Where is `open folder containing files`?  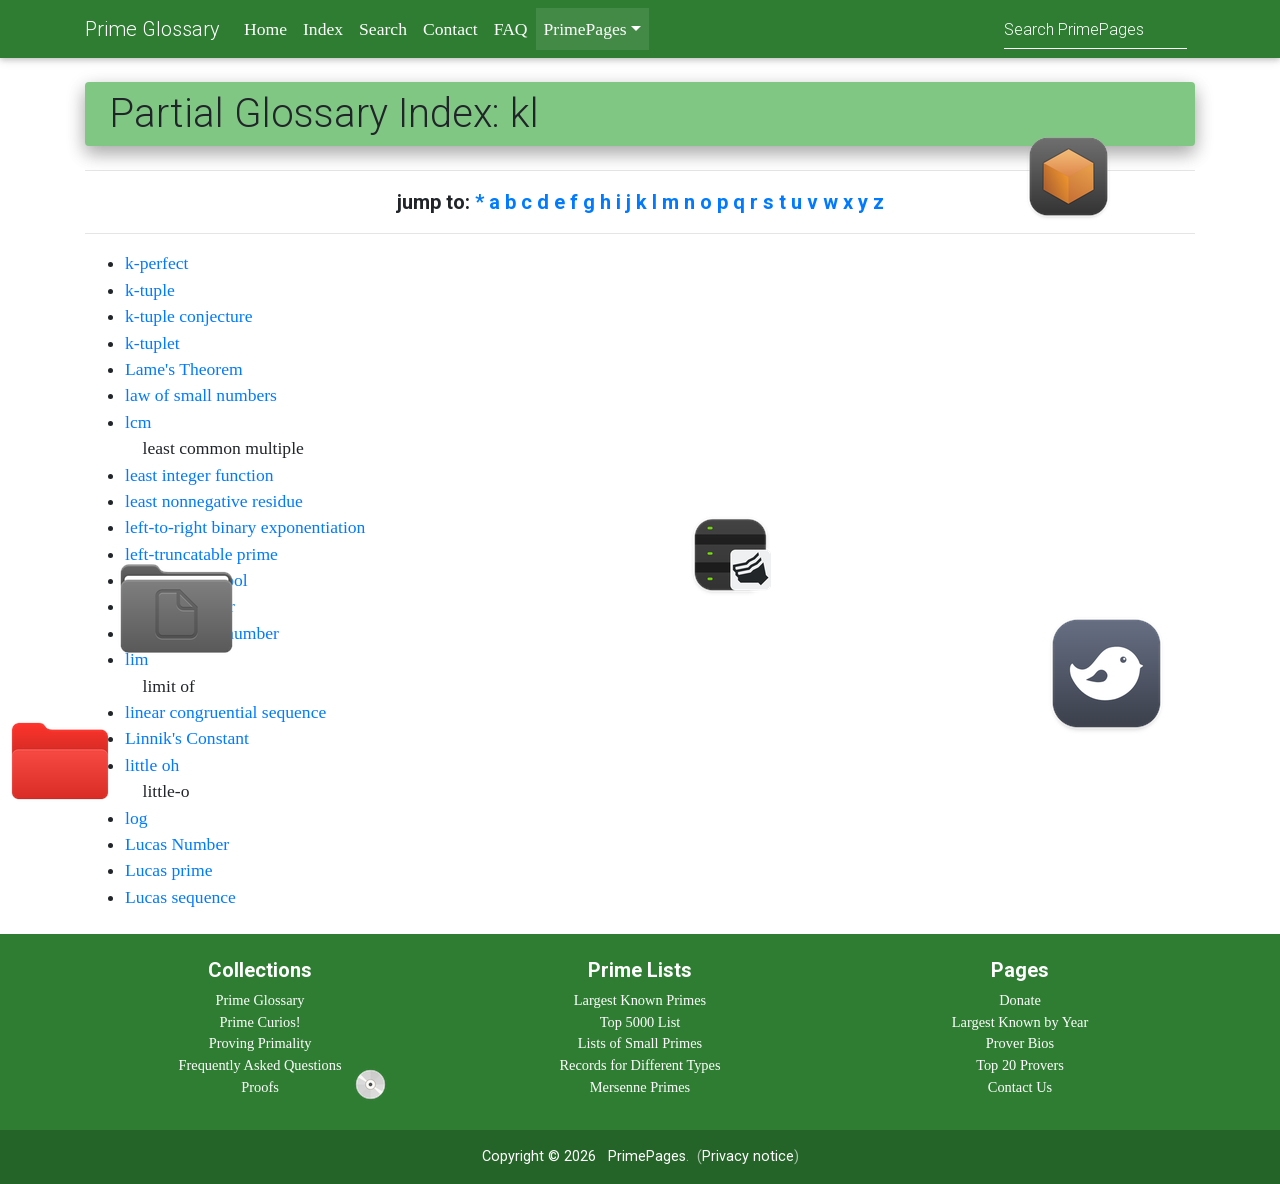
open folder containing files is located at coordinates (60, 761).